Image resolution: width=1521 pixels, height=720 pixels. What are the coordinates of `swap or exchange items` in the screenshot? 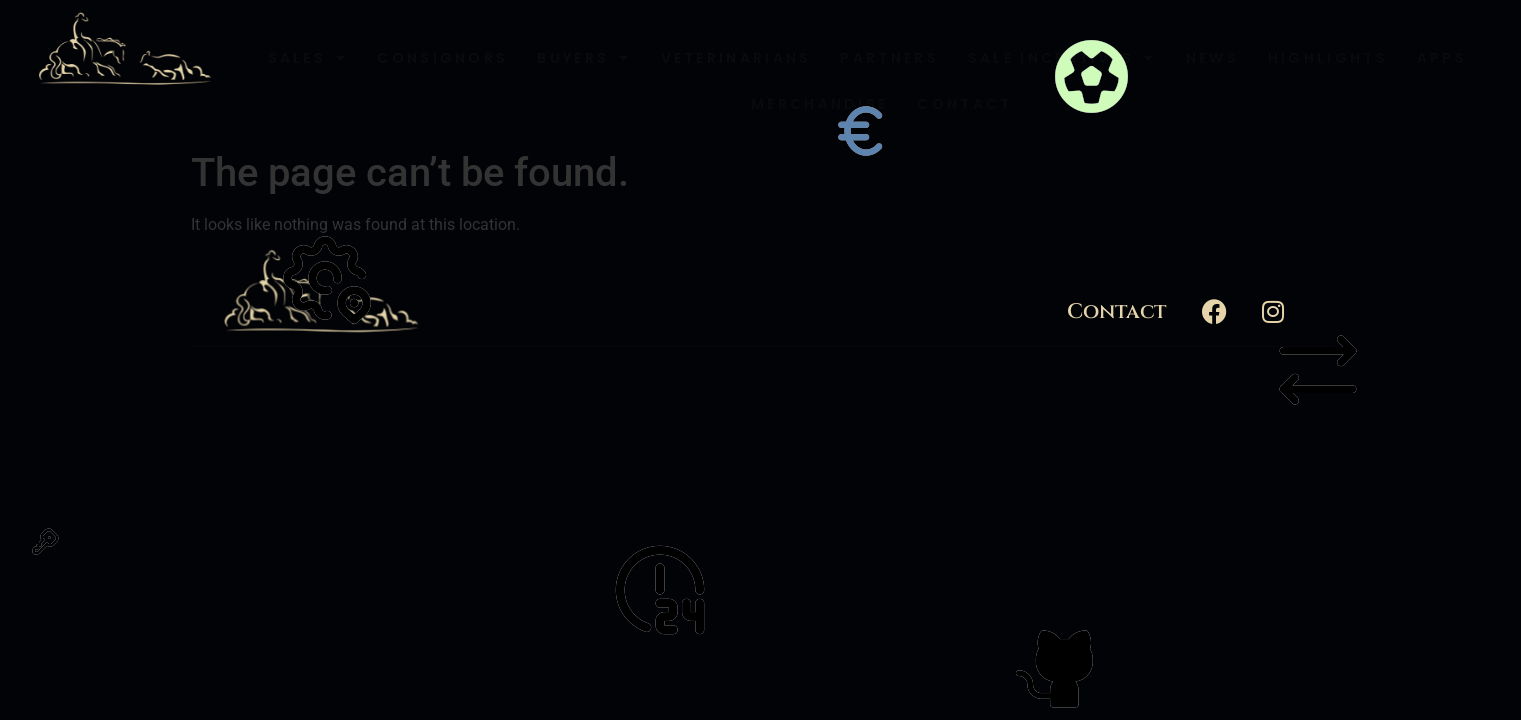 It's located at (1318, 370).